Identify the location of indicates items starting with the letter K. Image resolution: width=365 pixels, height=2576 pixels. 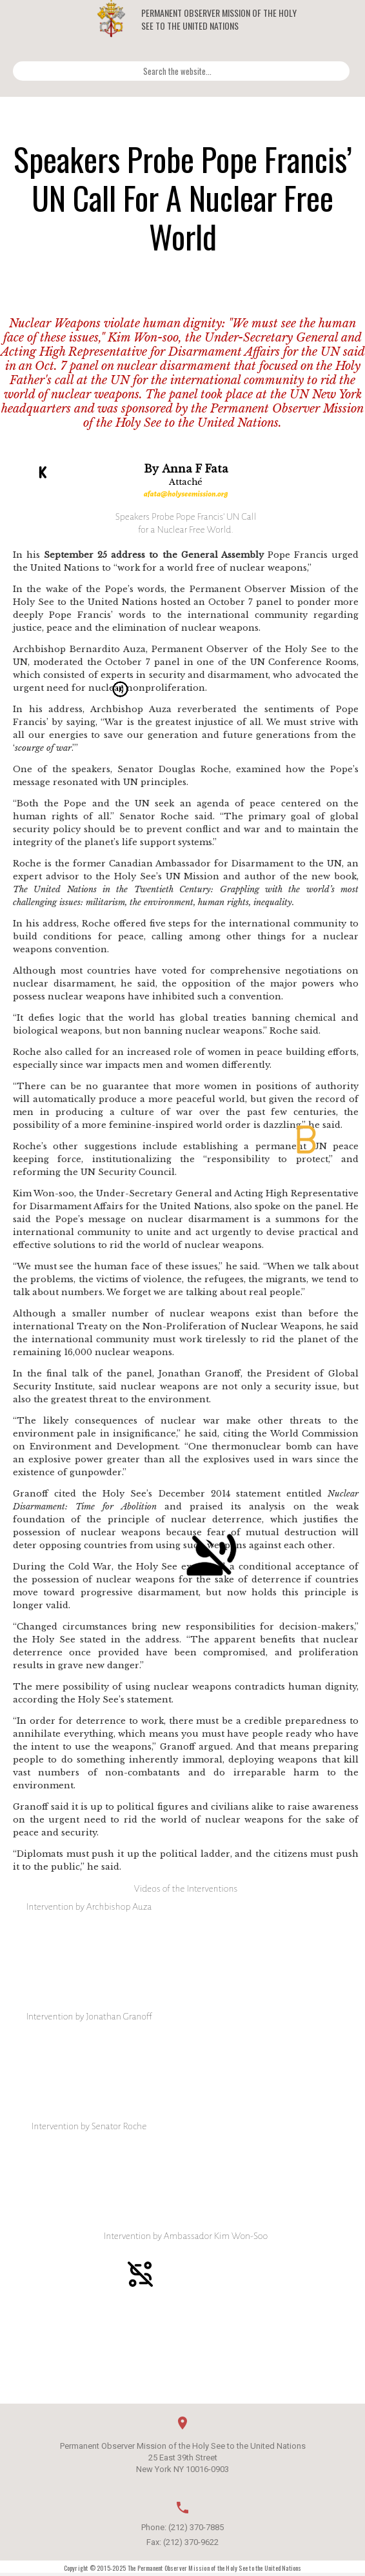
(42, 472).